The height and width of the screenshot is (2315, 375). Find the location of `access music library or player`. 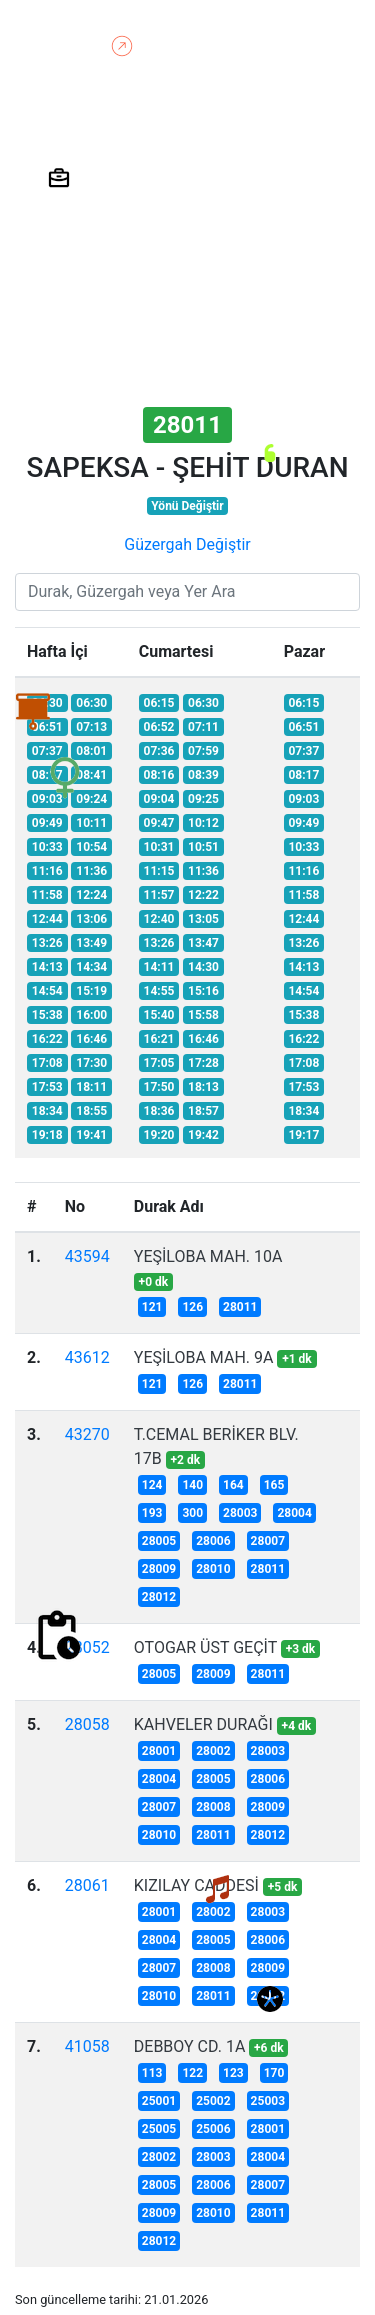

access music library or player is located at coordinates (218, 1889).